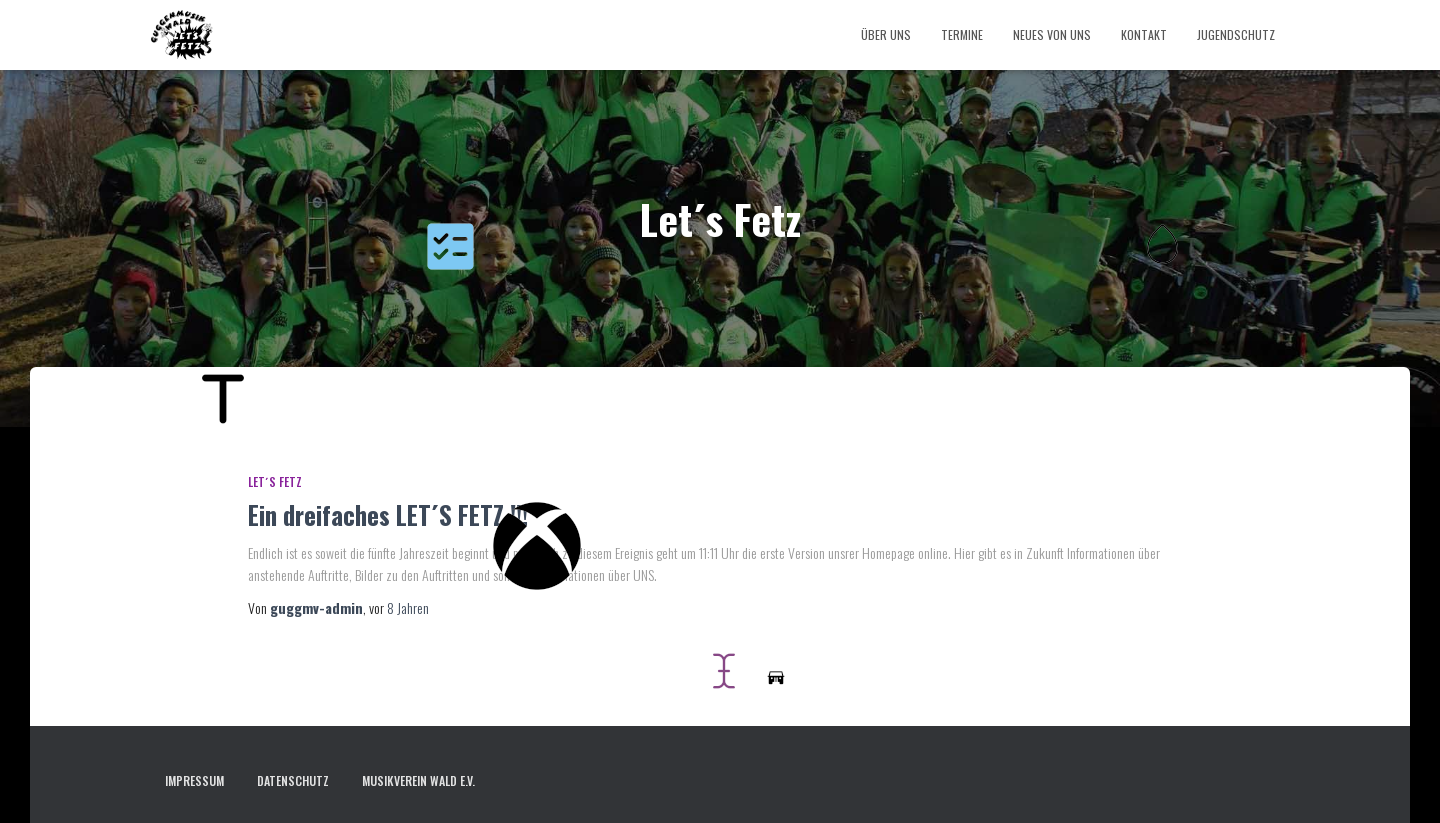 This screenshot has height=823, width=1440. Describe the element at coordinates (223, 399) in the screenshot. I see `text formatting or typography options` at that location.